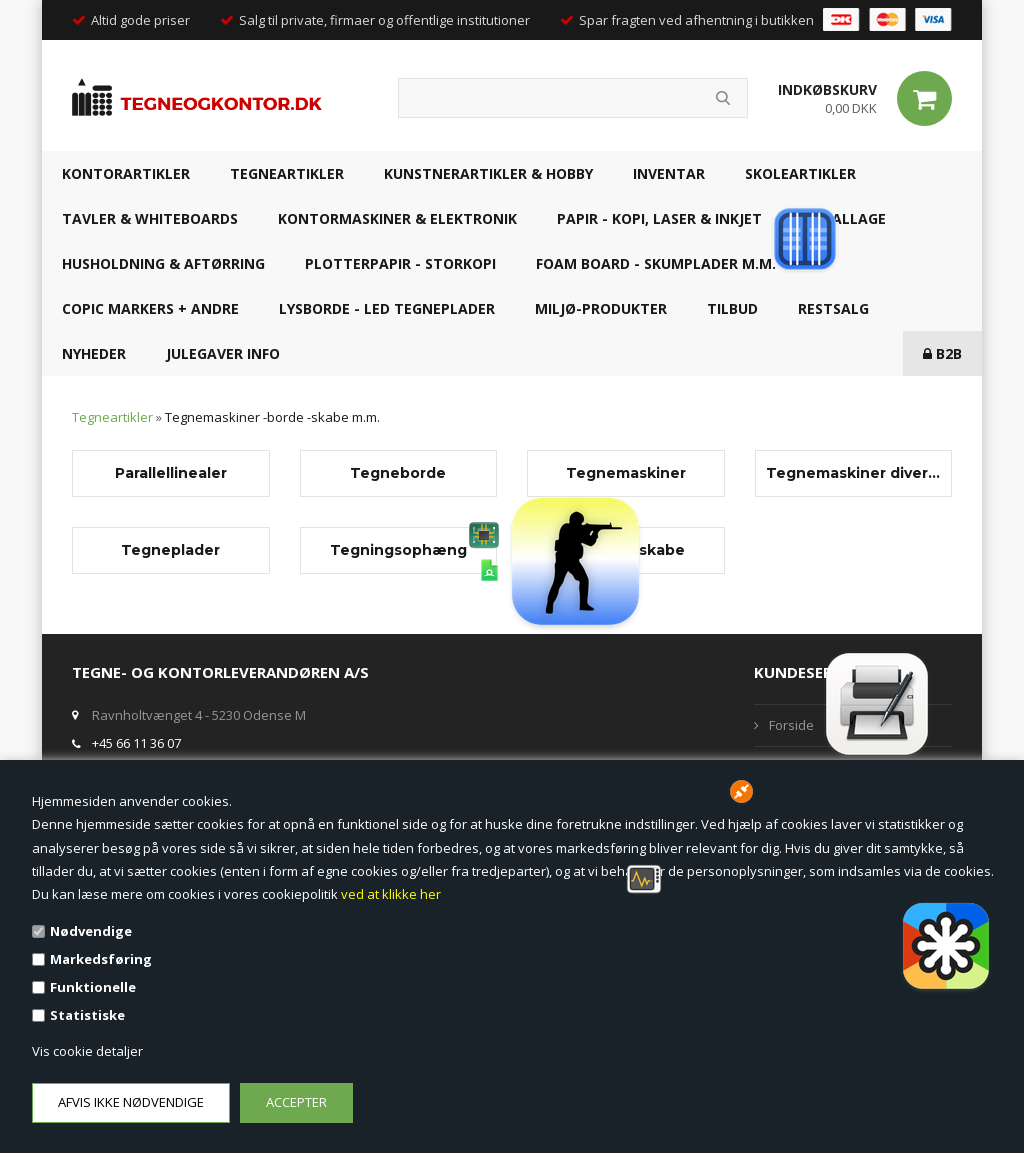 The width and height of the screenshot is (1024, 1153). I want to click on open jockey system configuration app, so click(484, 535).